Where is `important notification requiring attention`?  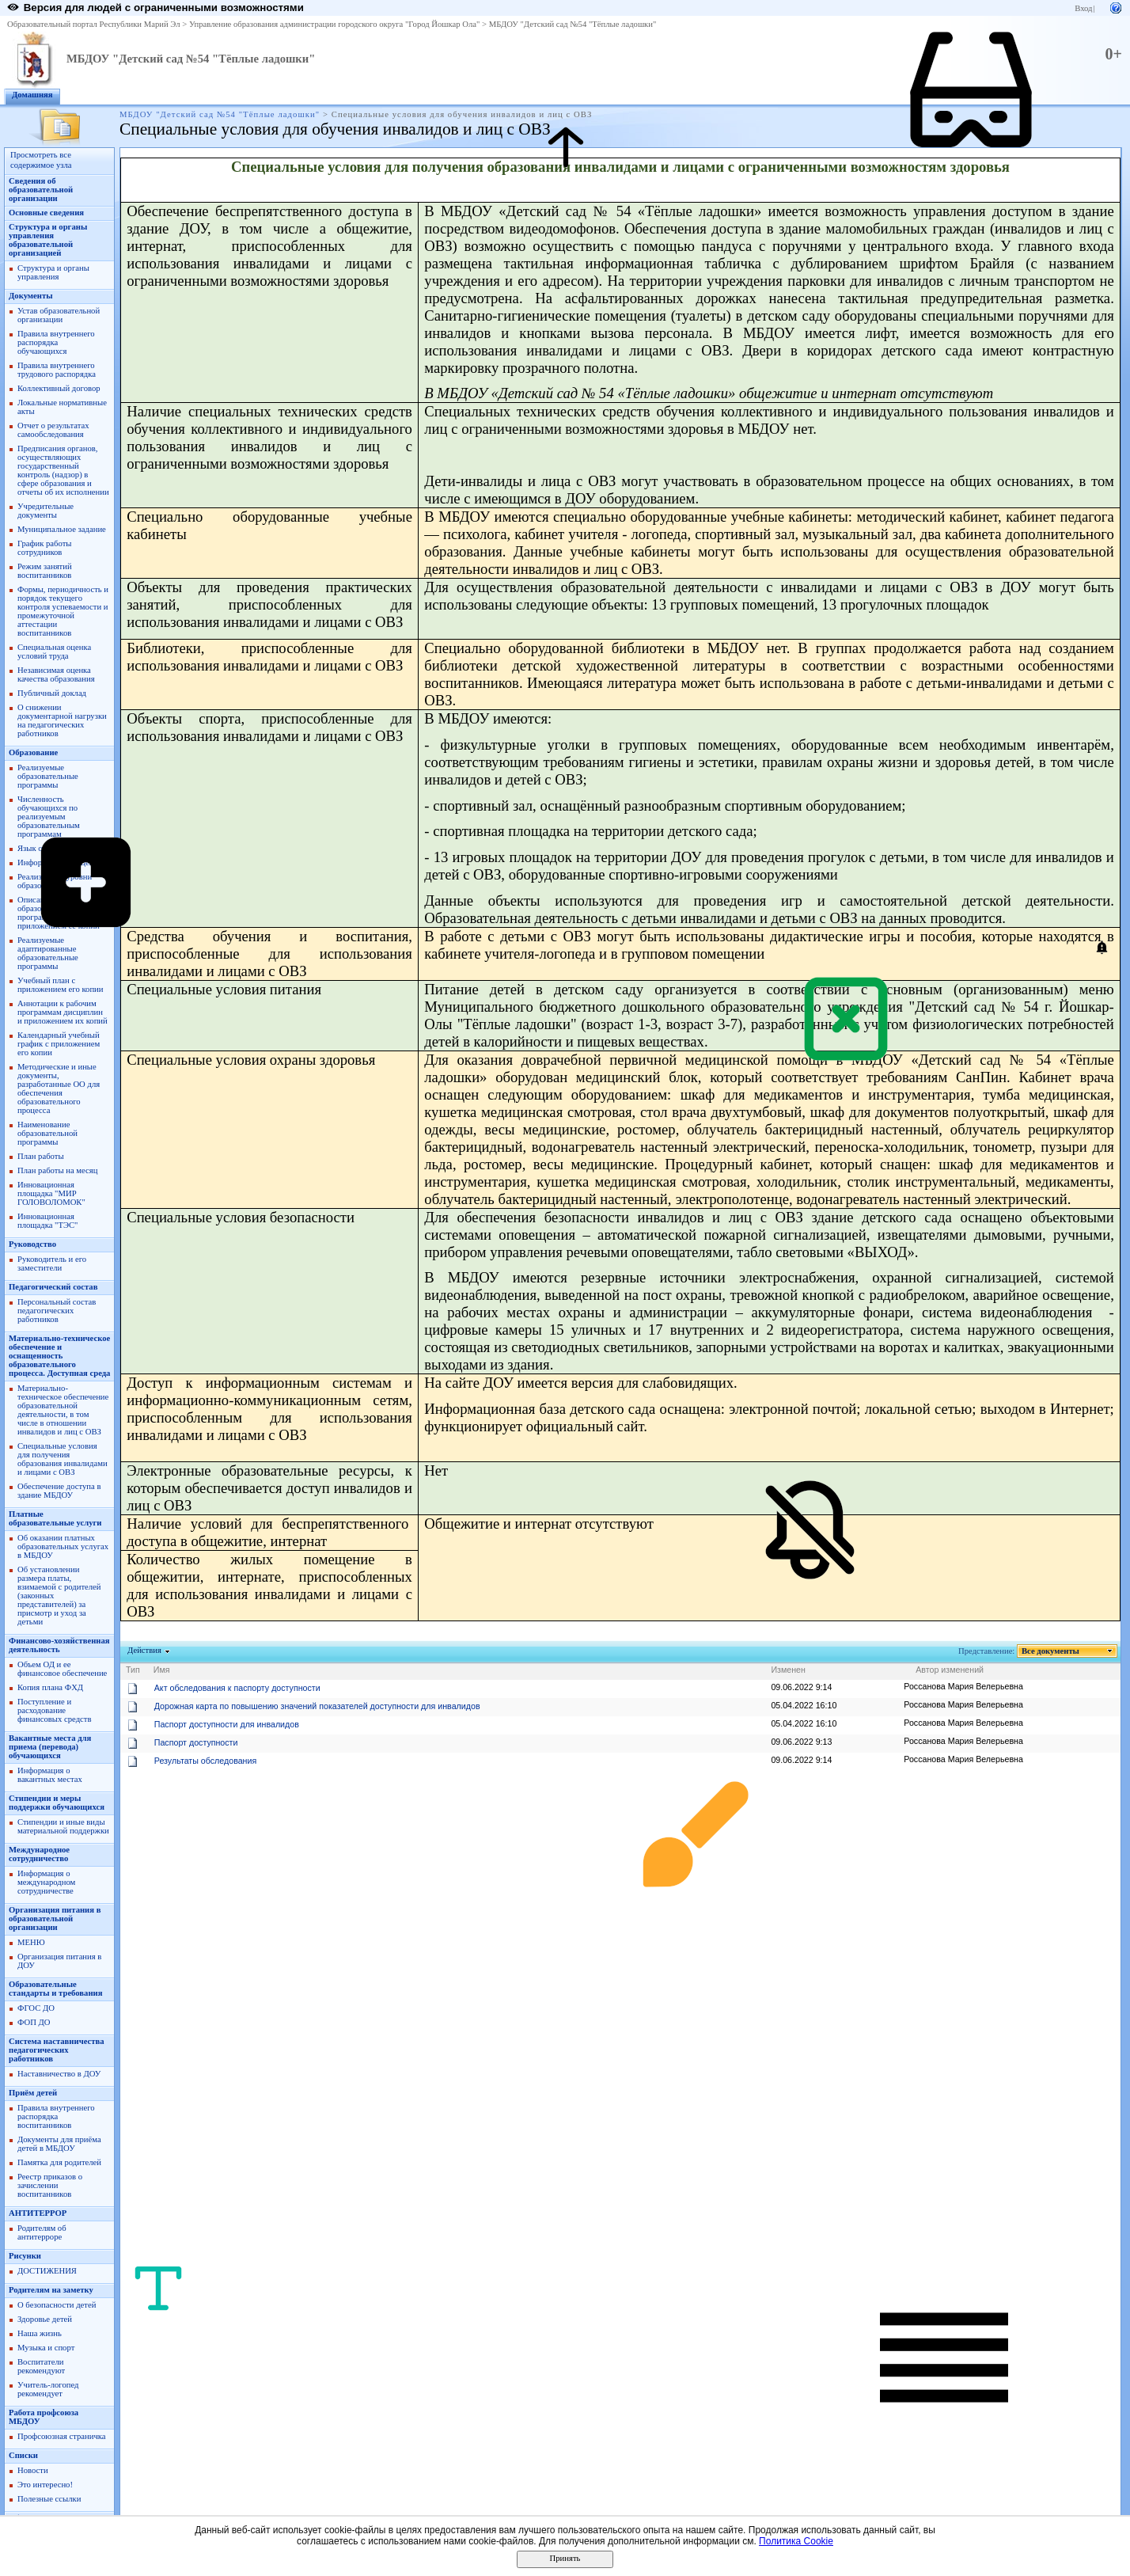
important notification requiring attention is located at coordinates (1102, 947).